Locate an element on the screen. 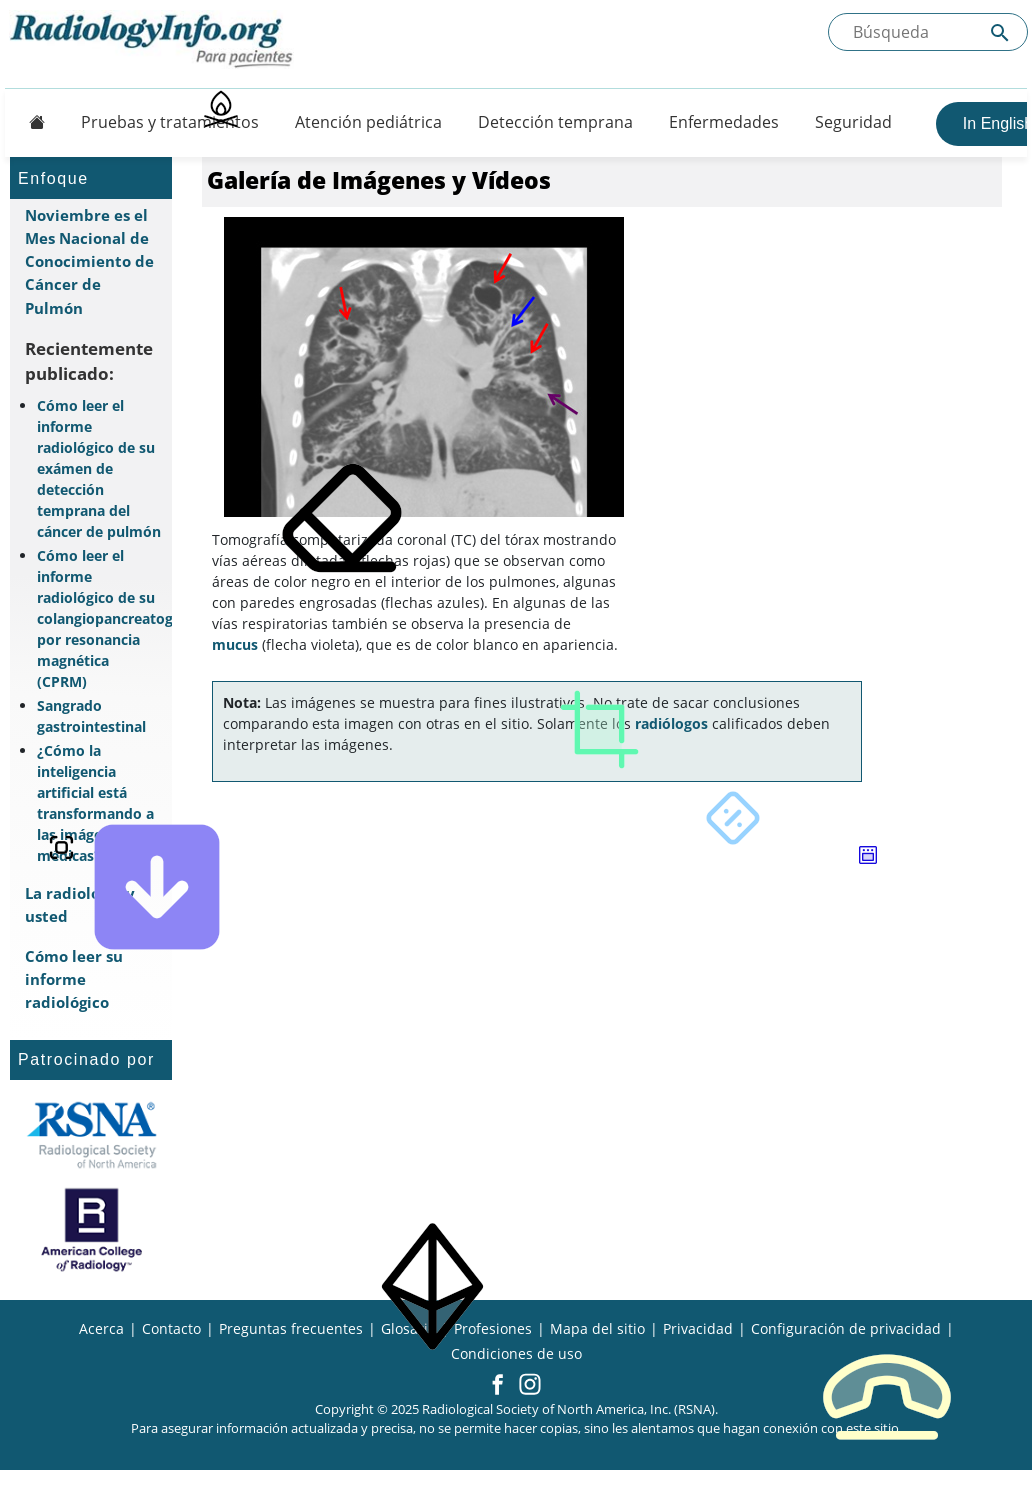 This screenshot has width=1032, height=1491. crop or resize an image is located at coordinates (599, 729).